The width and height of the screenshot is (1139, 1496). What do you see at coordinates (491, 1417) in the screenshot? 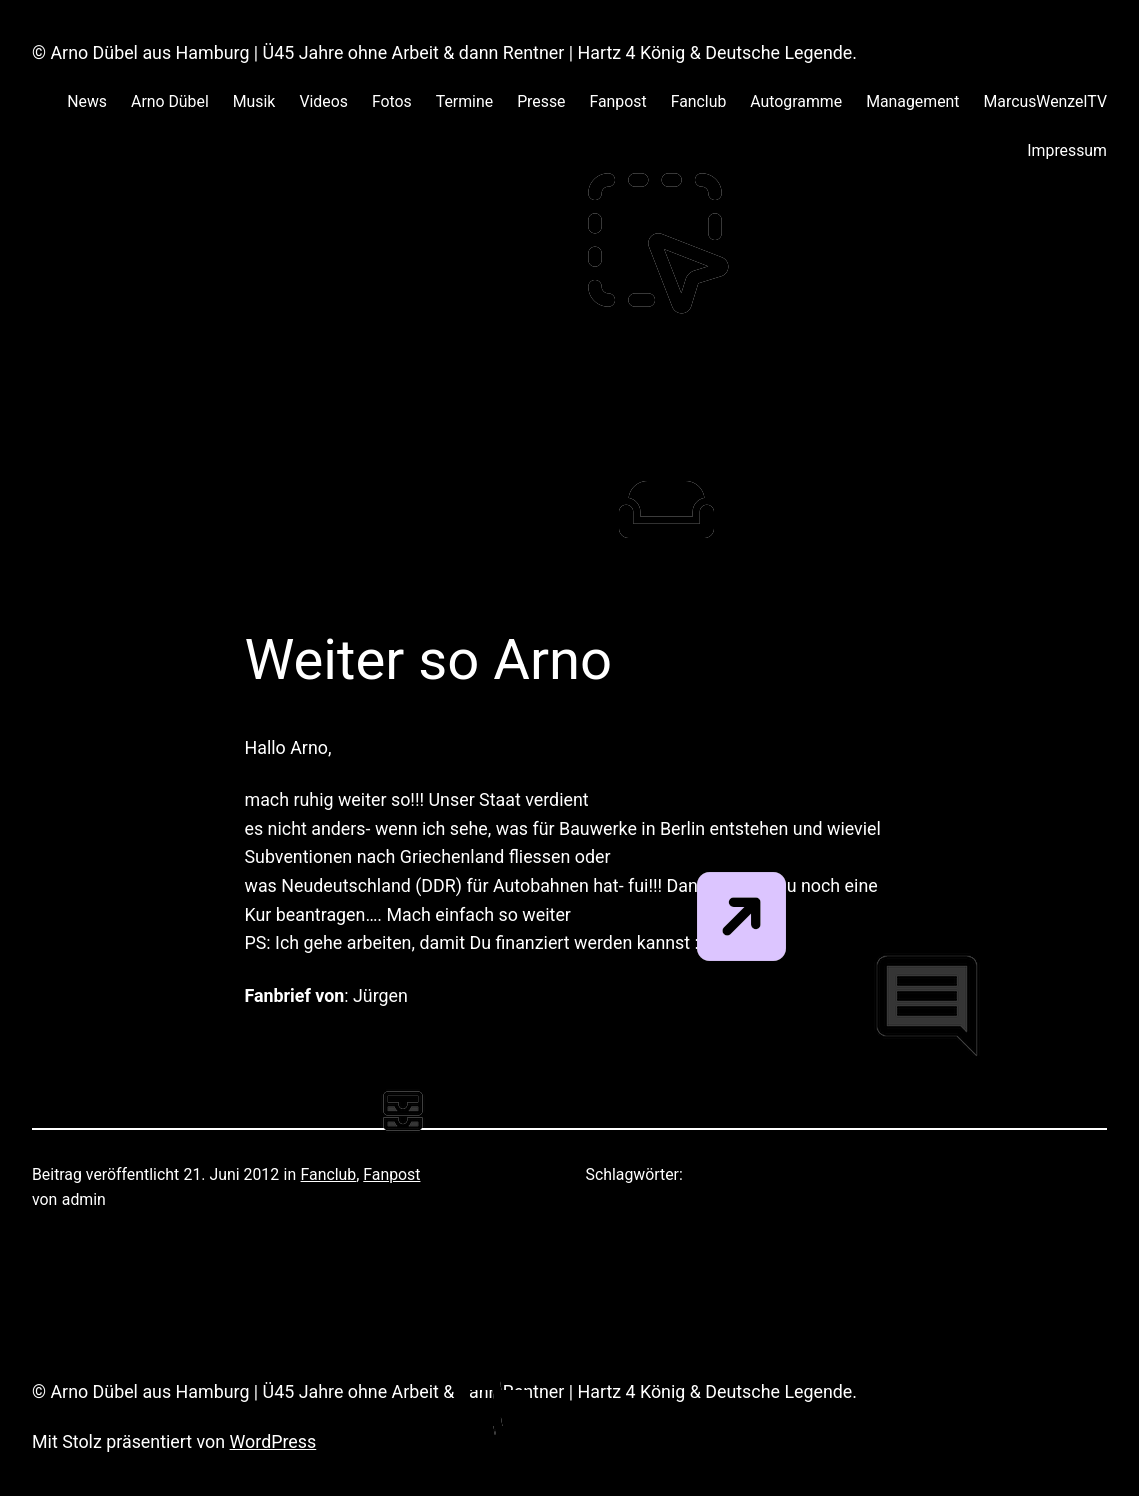
I see `flag or bookmark an item for later` at bounding box center [491, 1417].